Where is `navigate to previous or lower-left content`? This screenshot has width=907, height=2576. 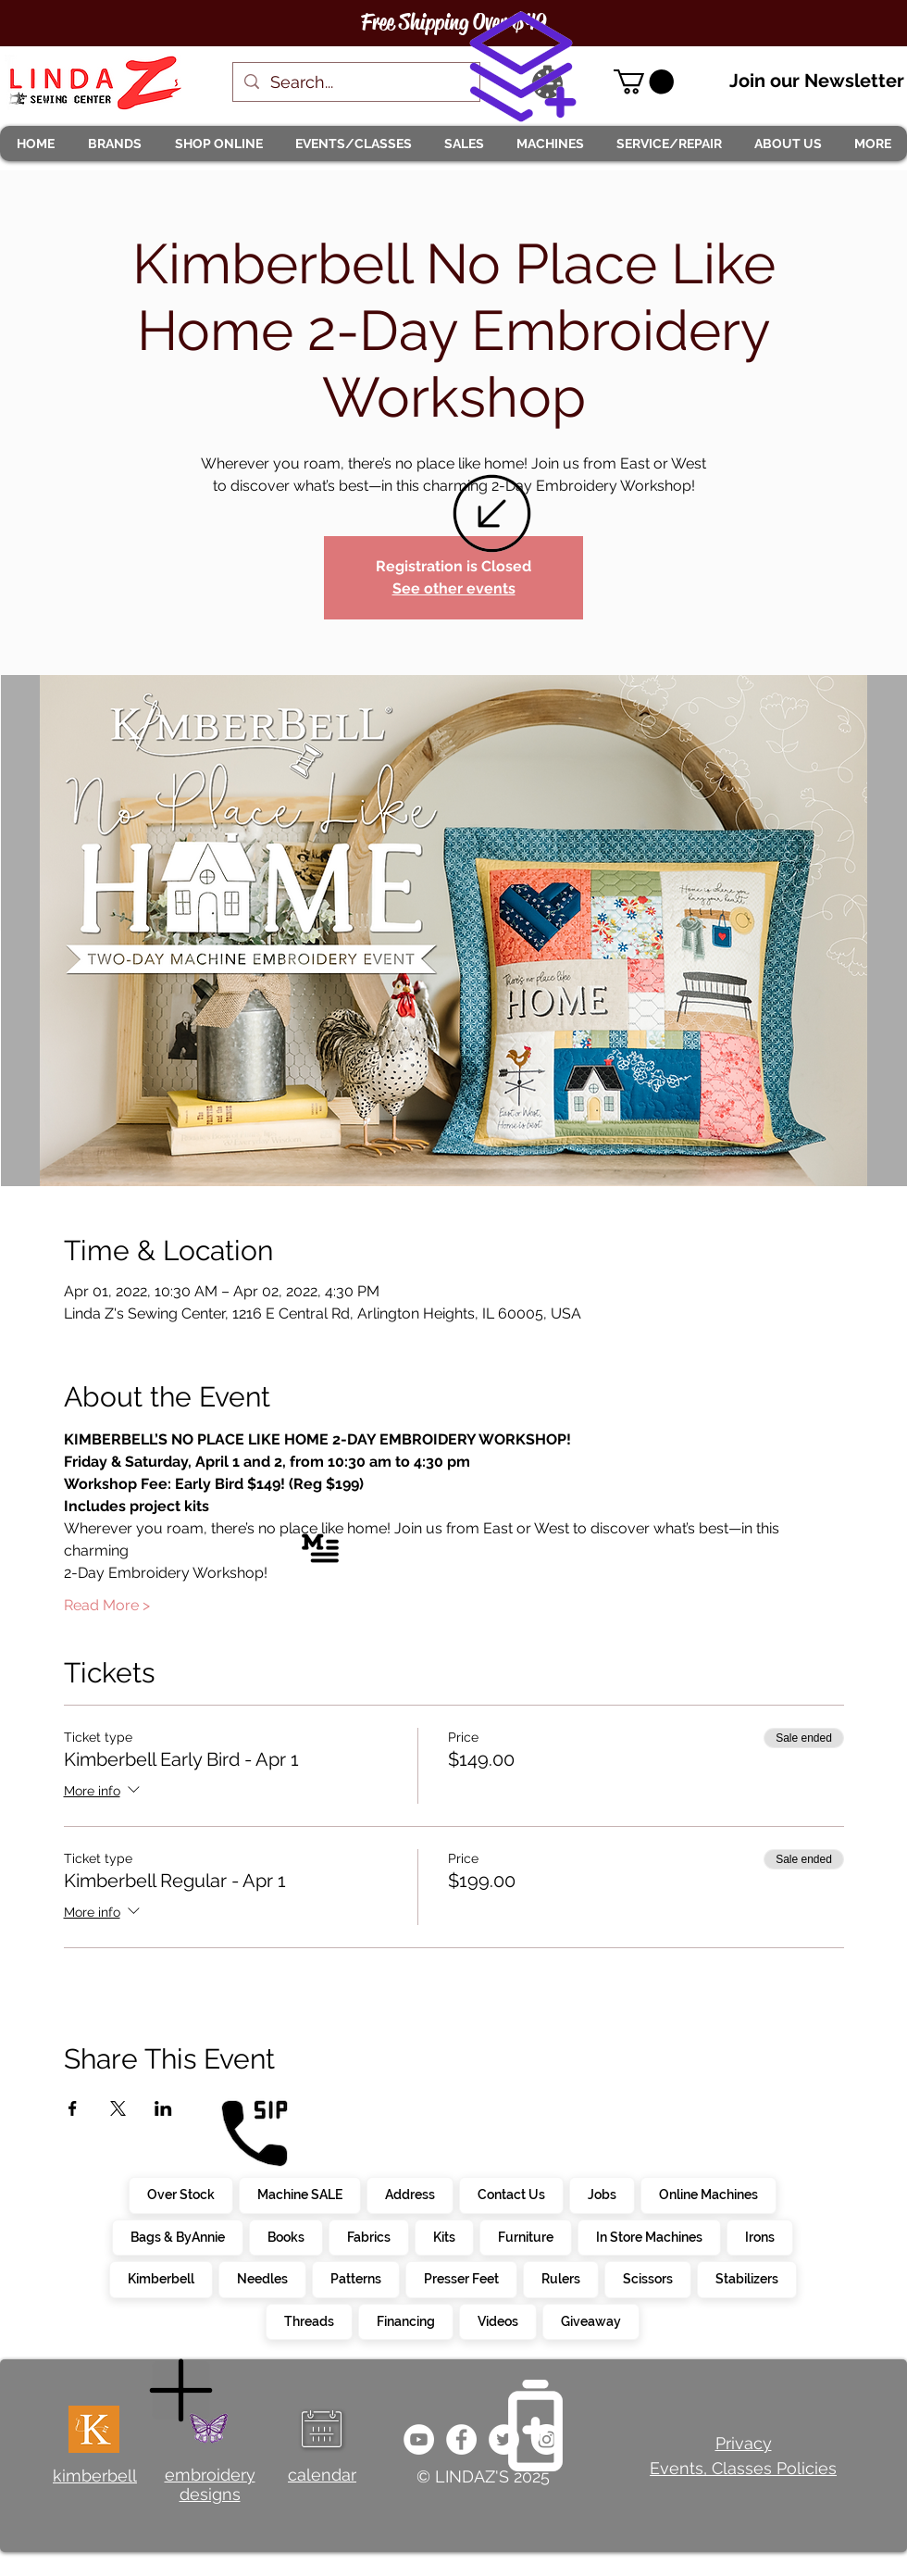 navigate to previous or lower-left content is located at coordinates (491, 513).